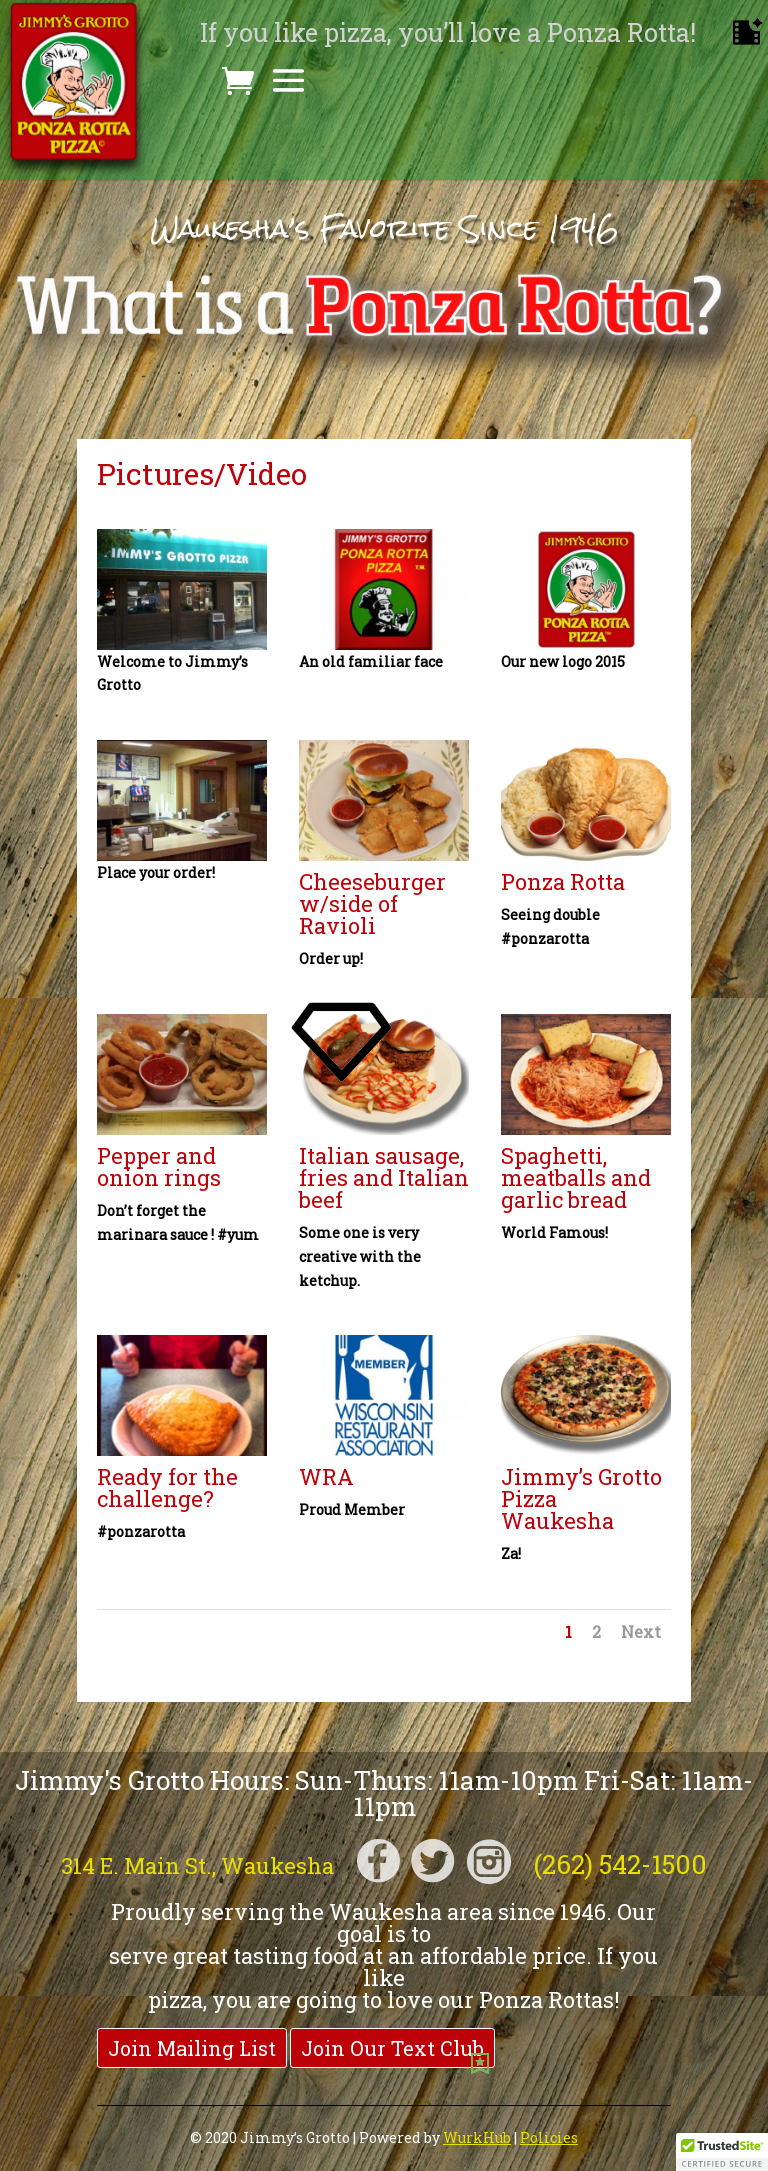 The image size is (768, 2171). I want to click on bookmark this item as a favorite, so click(480, 2063).